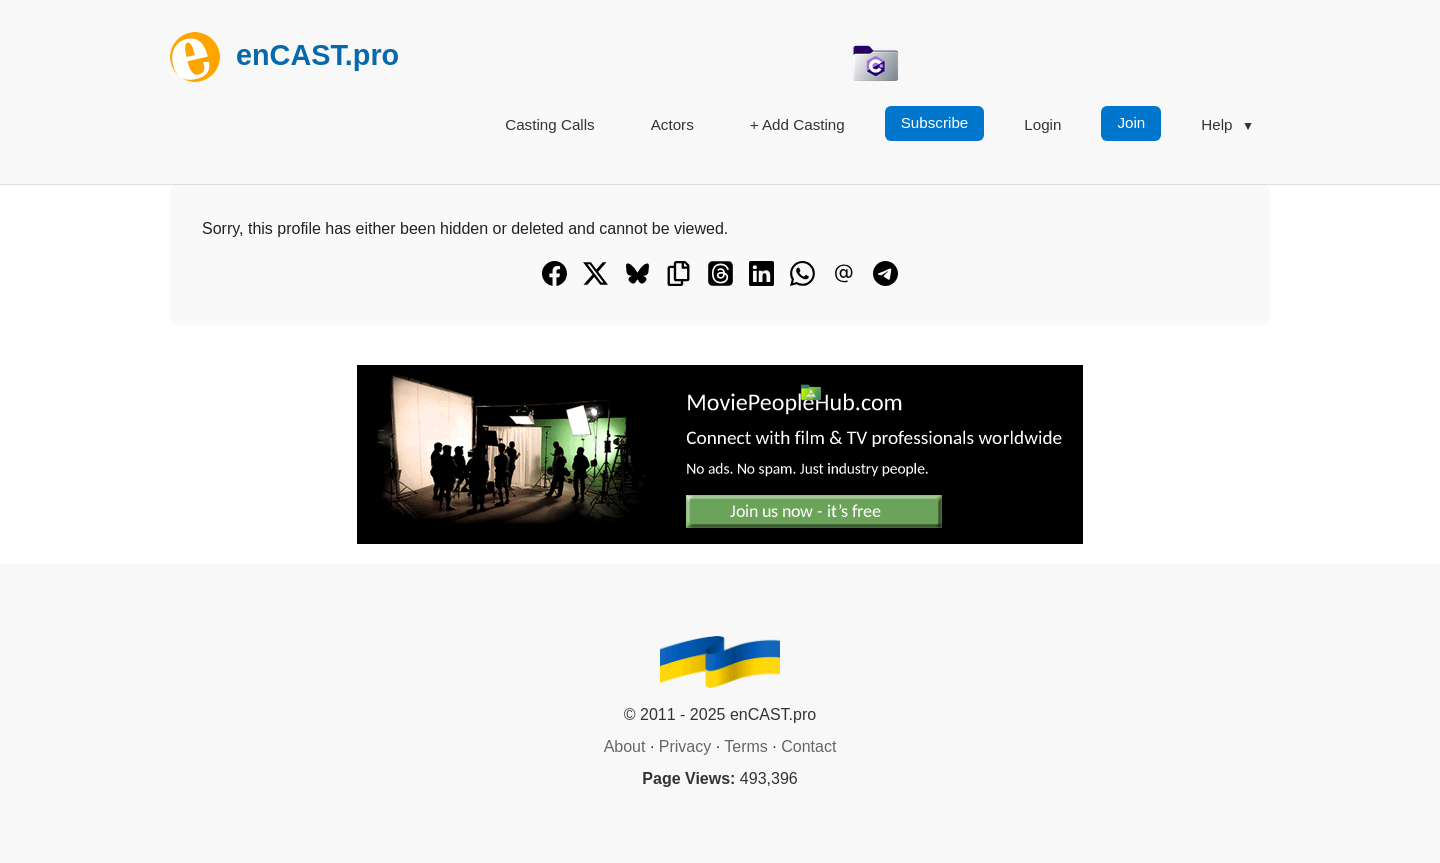 The width and height of the screenshot is (1440, 863). Describe the element at coordinates (875, 64) in the screenshot. I see `folder containing C# project files` at that location.